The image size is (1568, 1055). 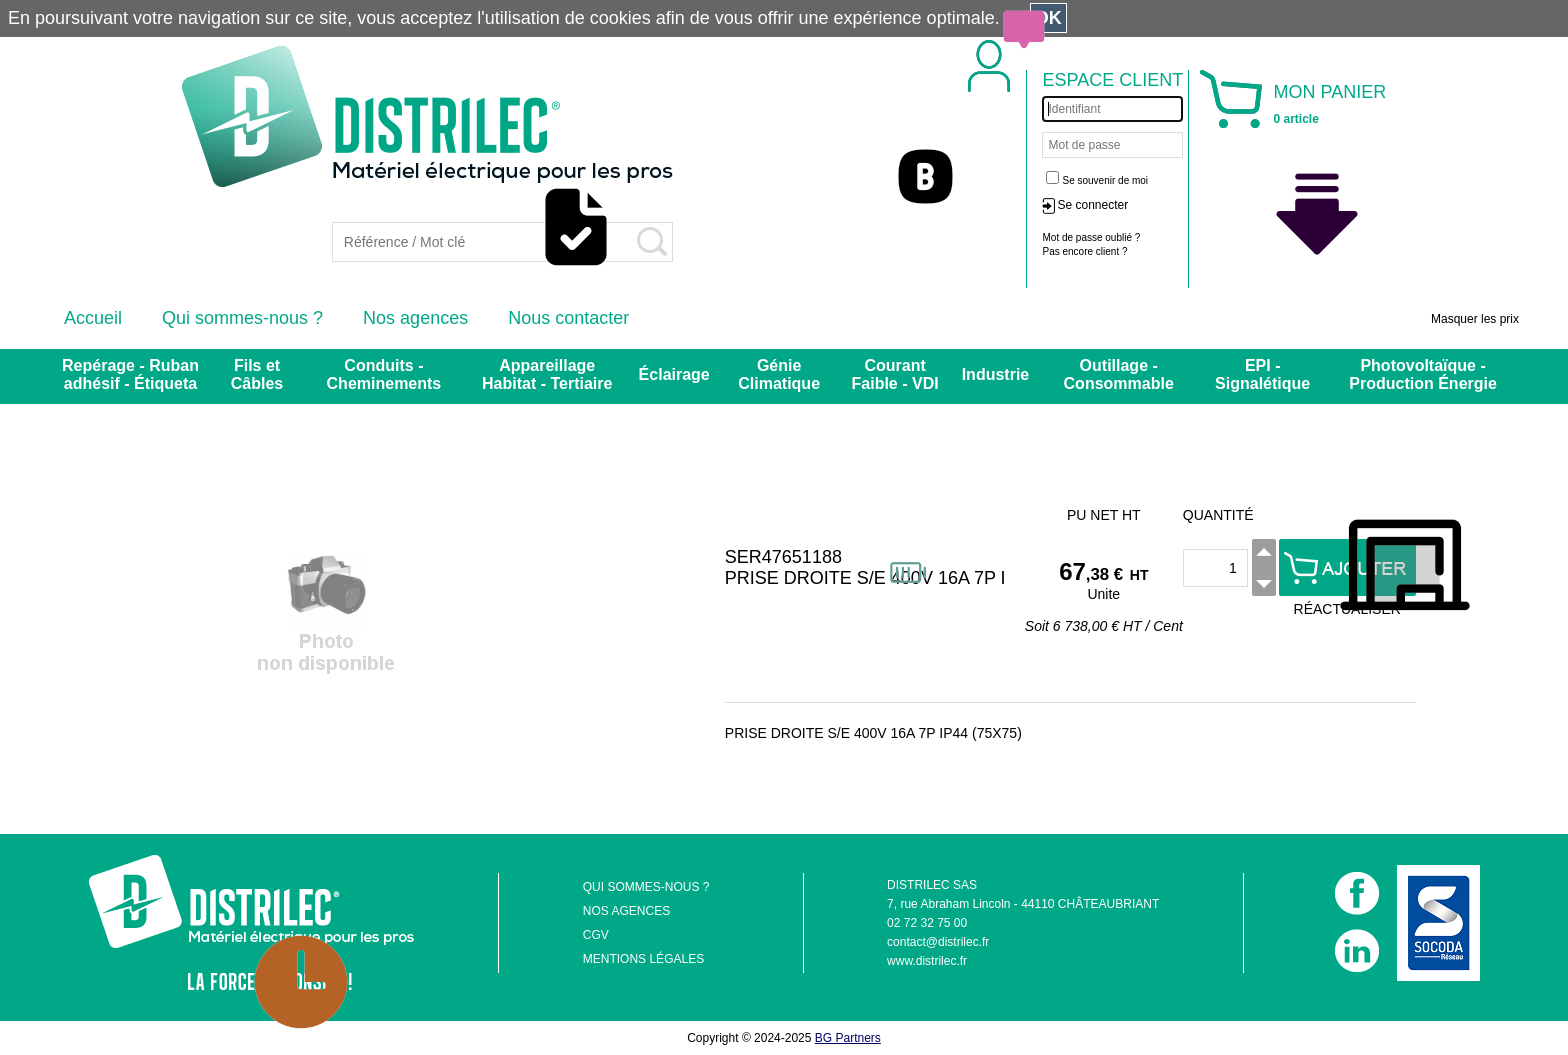 What do you see at coordinates (1317, 211) in the screenshot?
I see `download file or content` at bounding box center [1317, 211].